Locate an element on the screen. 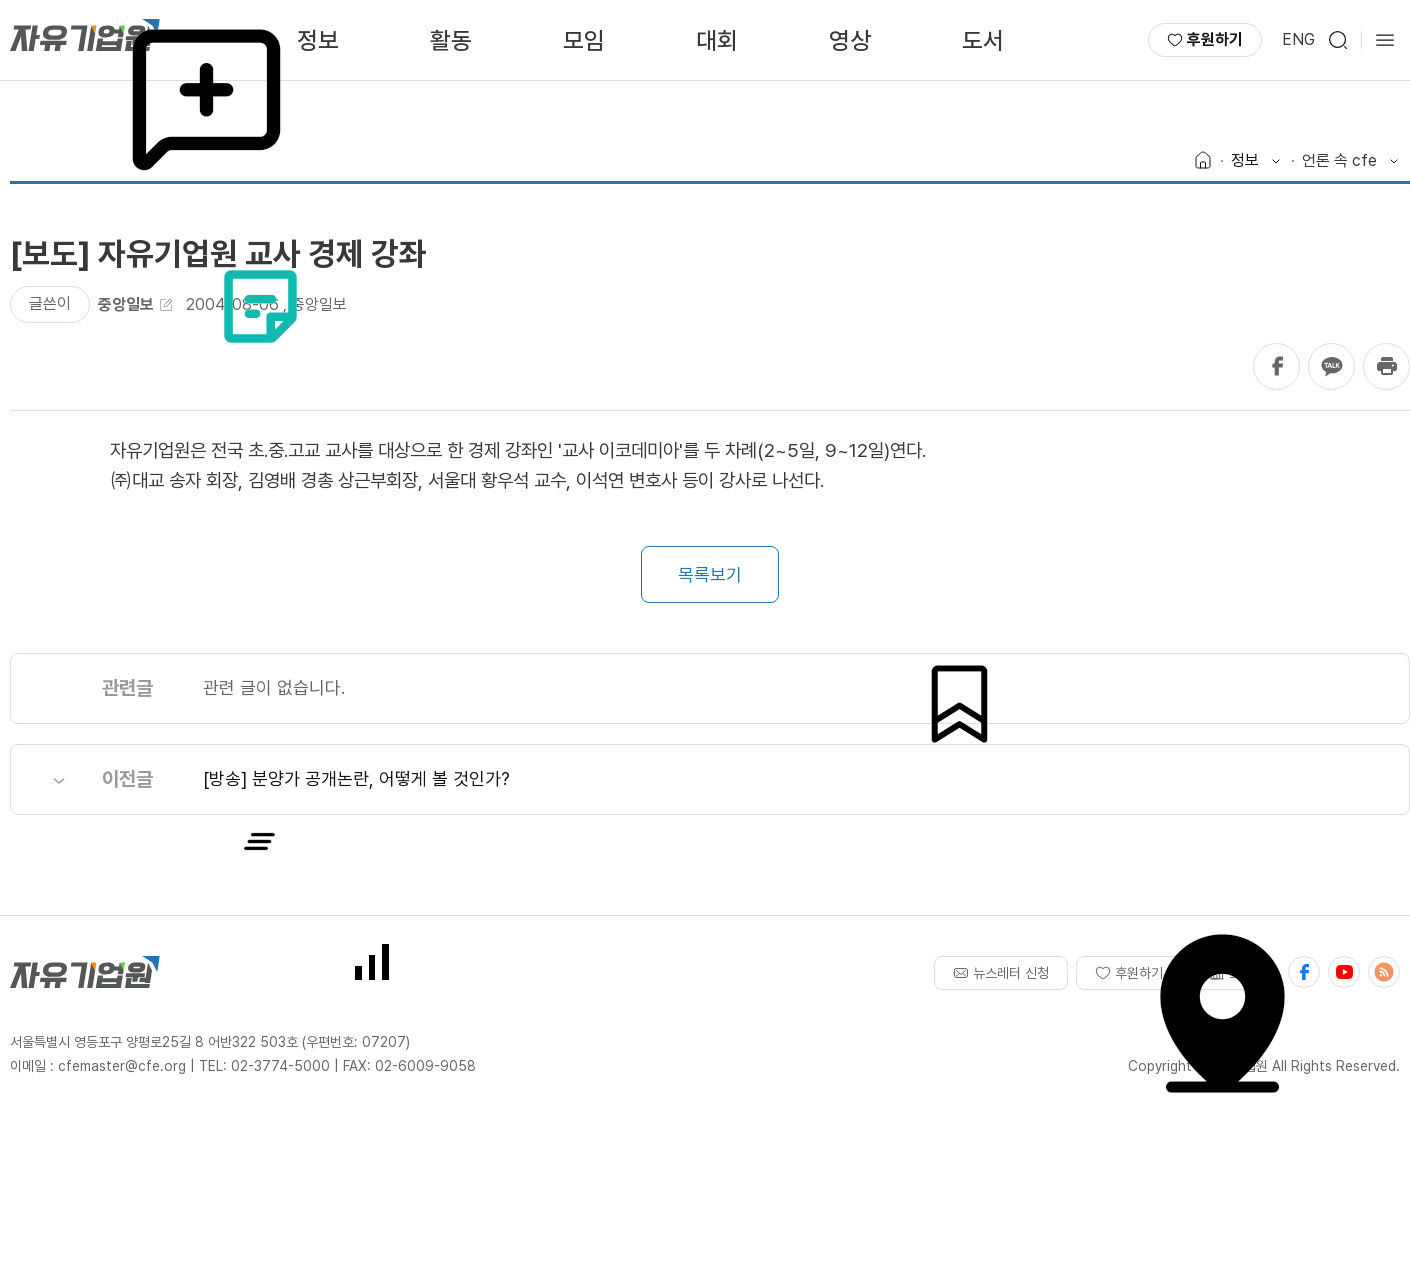  create a new note is located at coordinates (260, 306).